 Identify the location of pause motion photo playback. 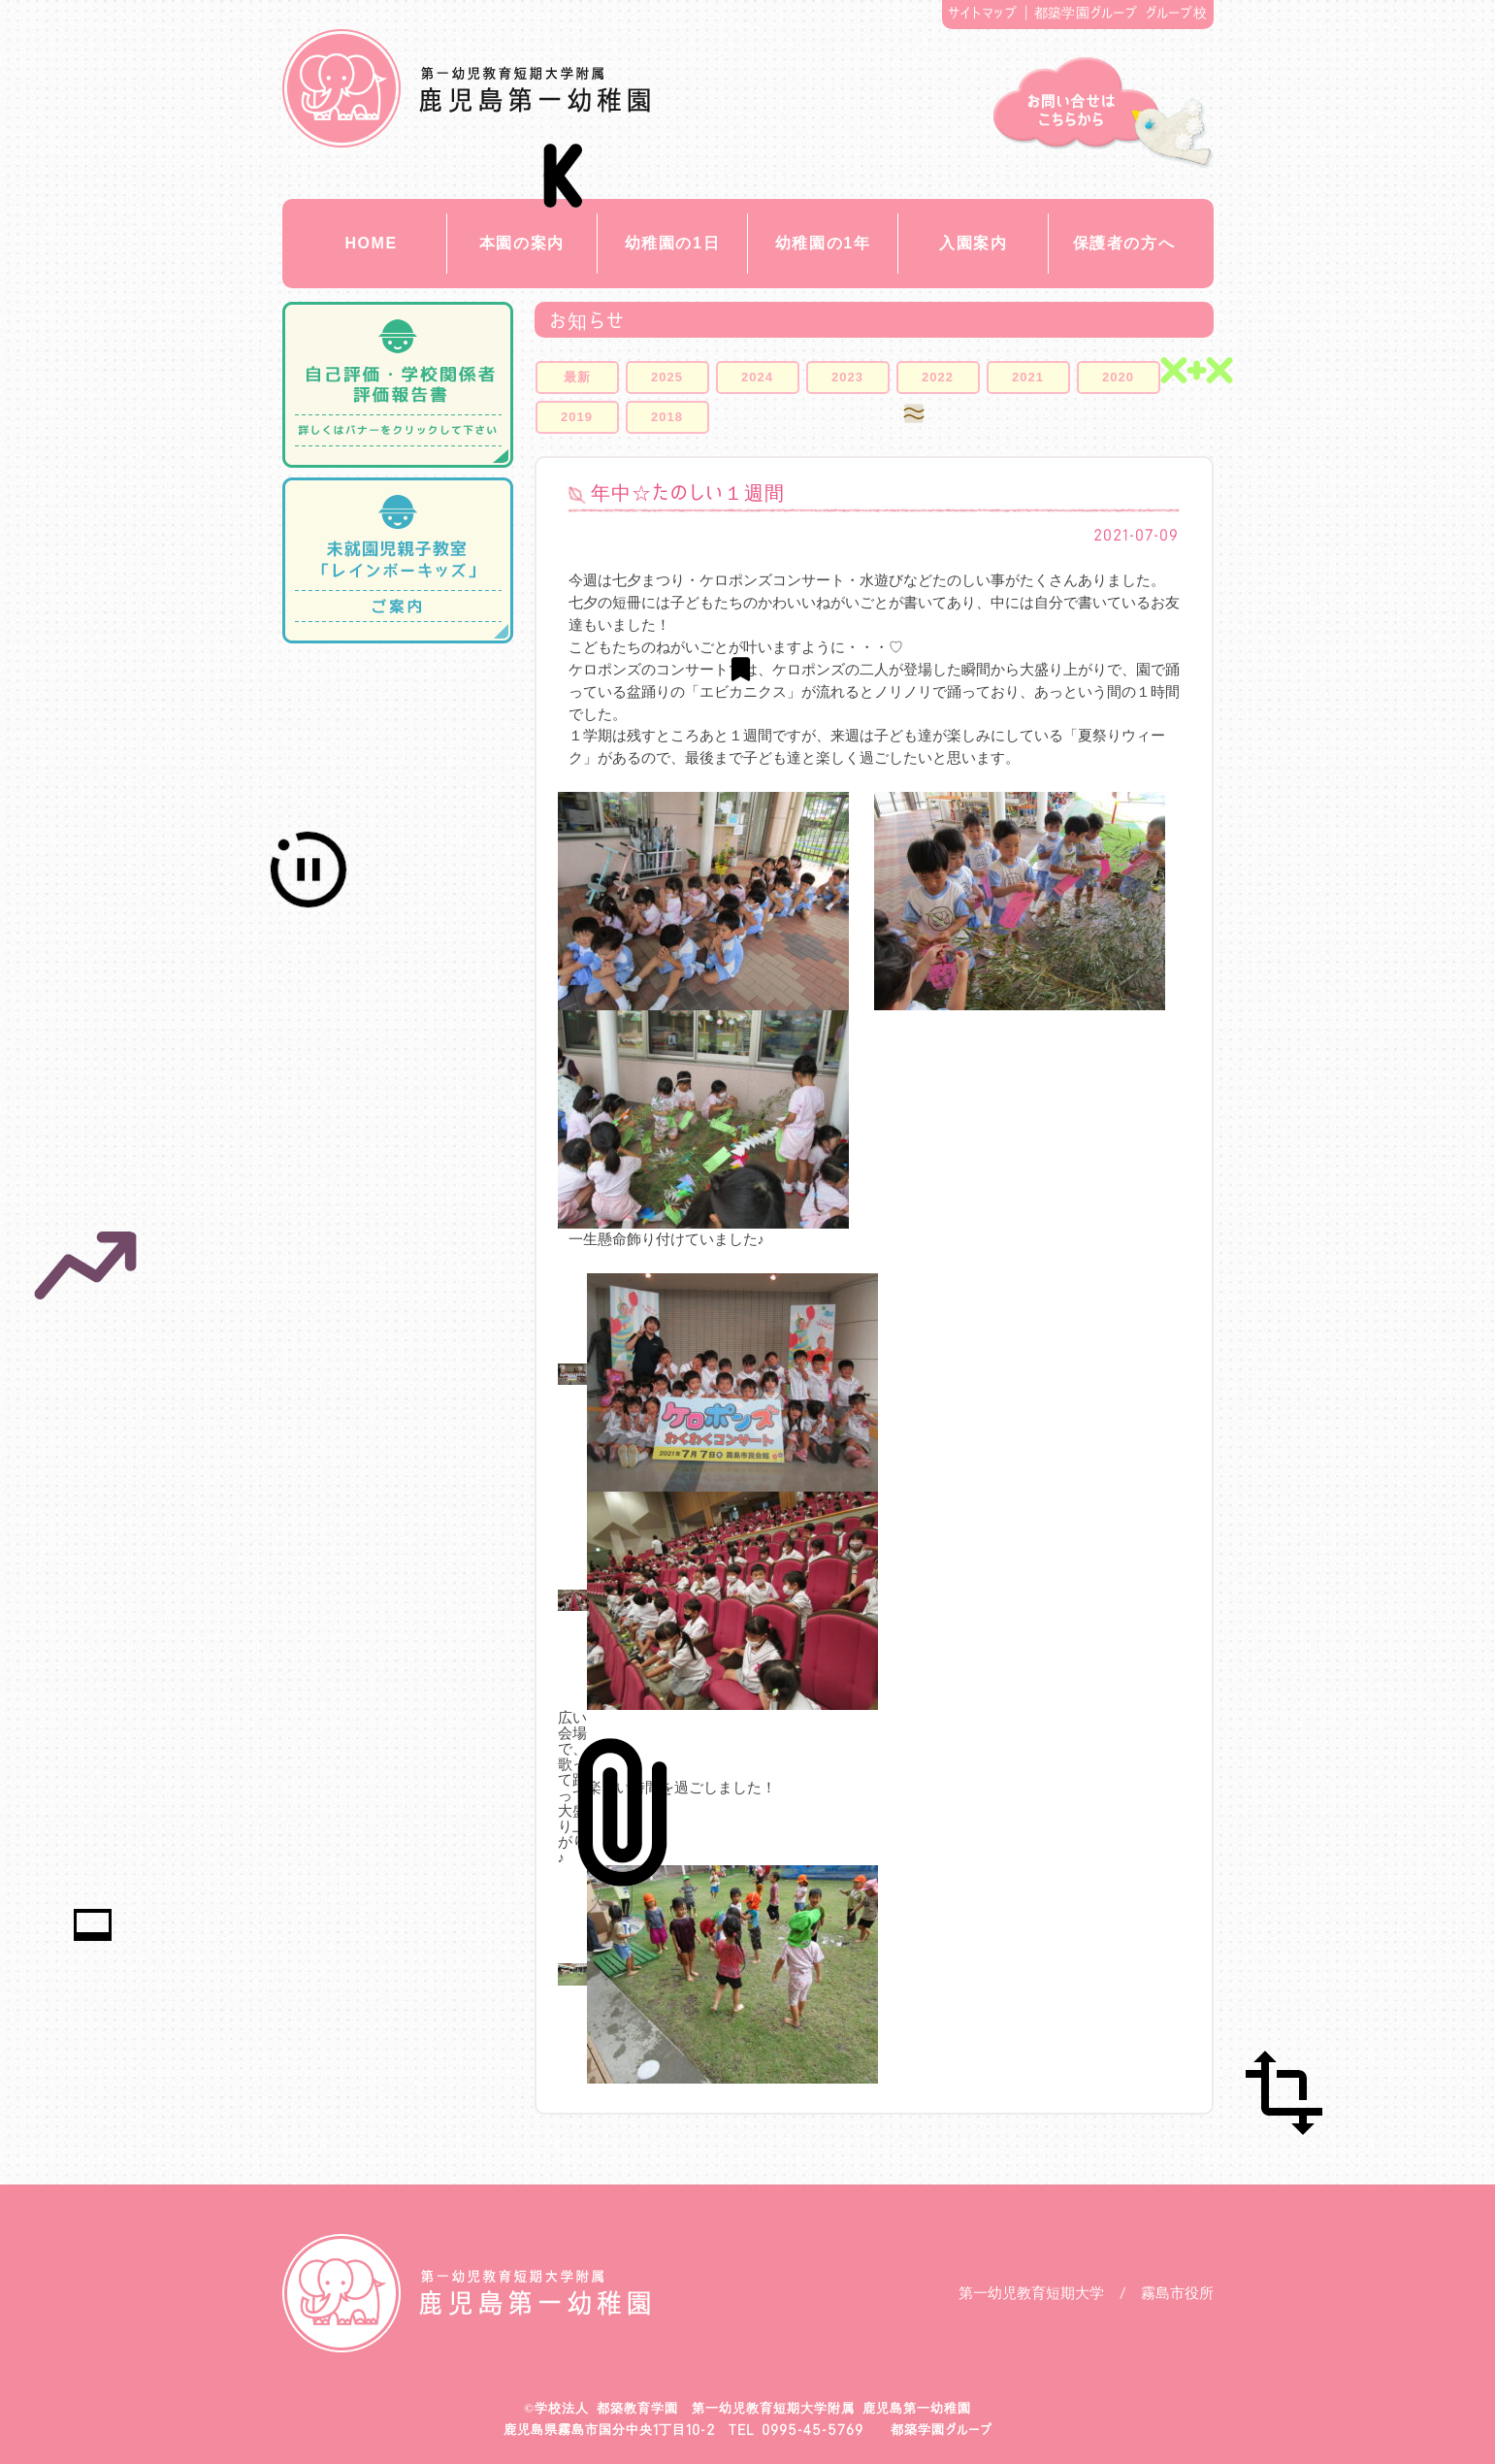
(309, 870).